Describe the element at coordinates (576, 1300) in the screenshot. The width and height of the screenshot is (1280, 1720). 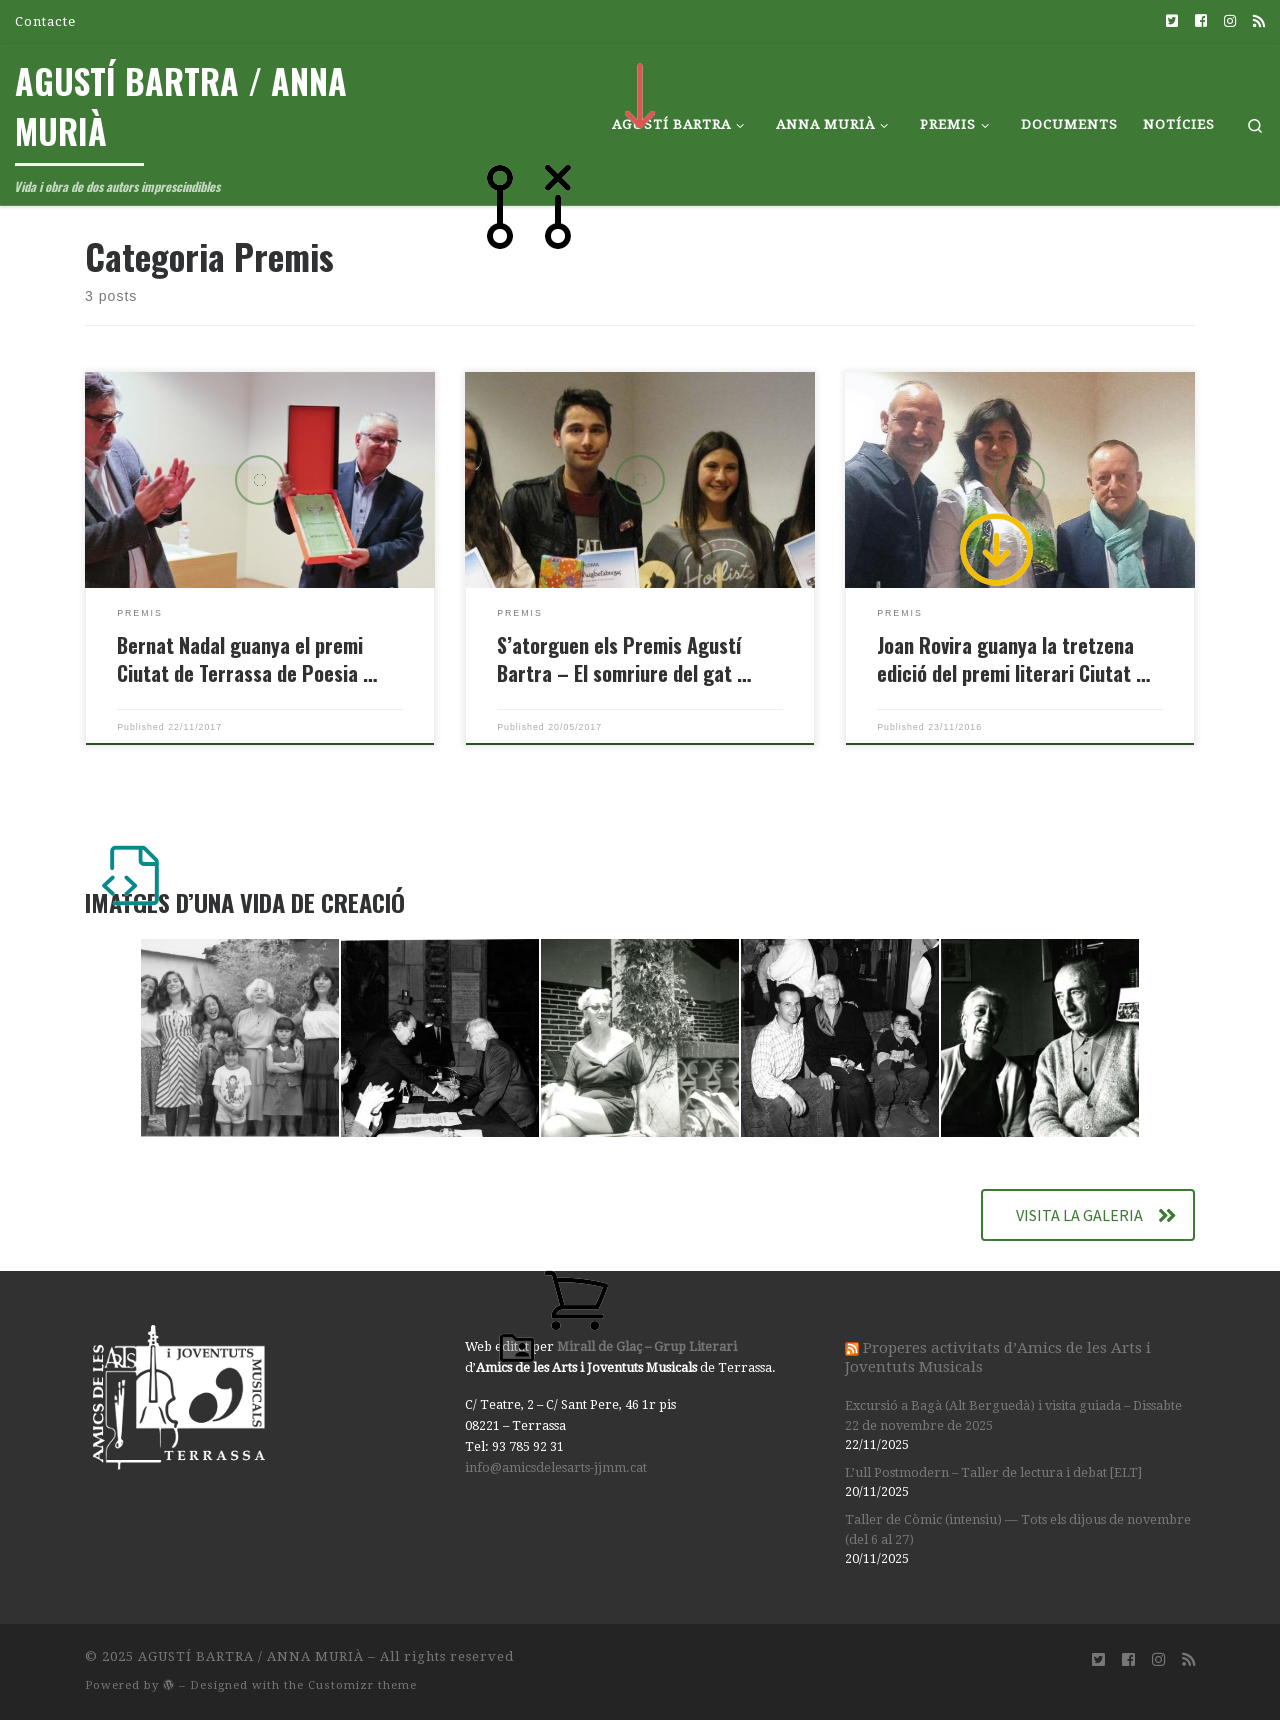
I see `view your shopping cart` at that location.